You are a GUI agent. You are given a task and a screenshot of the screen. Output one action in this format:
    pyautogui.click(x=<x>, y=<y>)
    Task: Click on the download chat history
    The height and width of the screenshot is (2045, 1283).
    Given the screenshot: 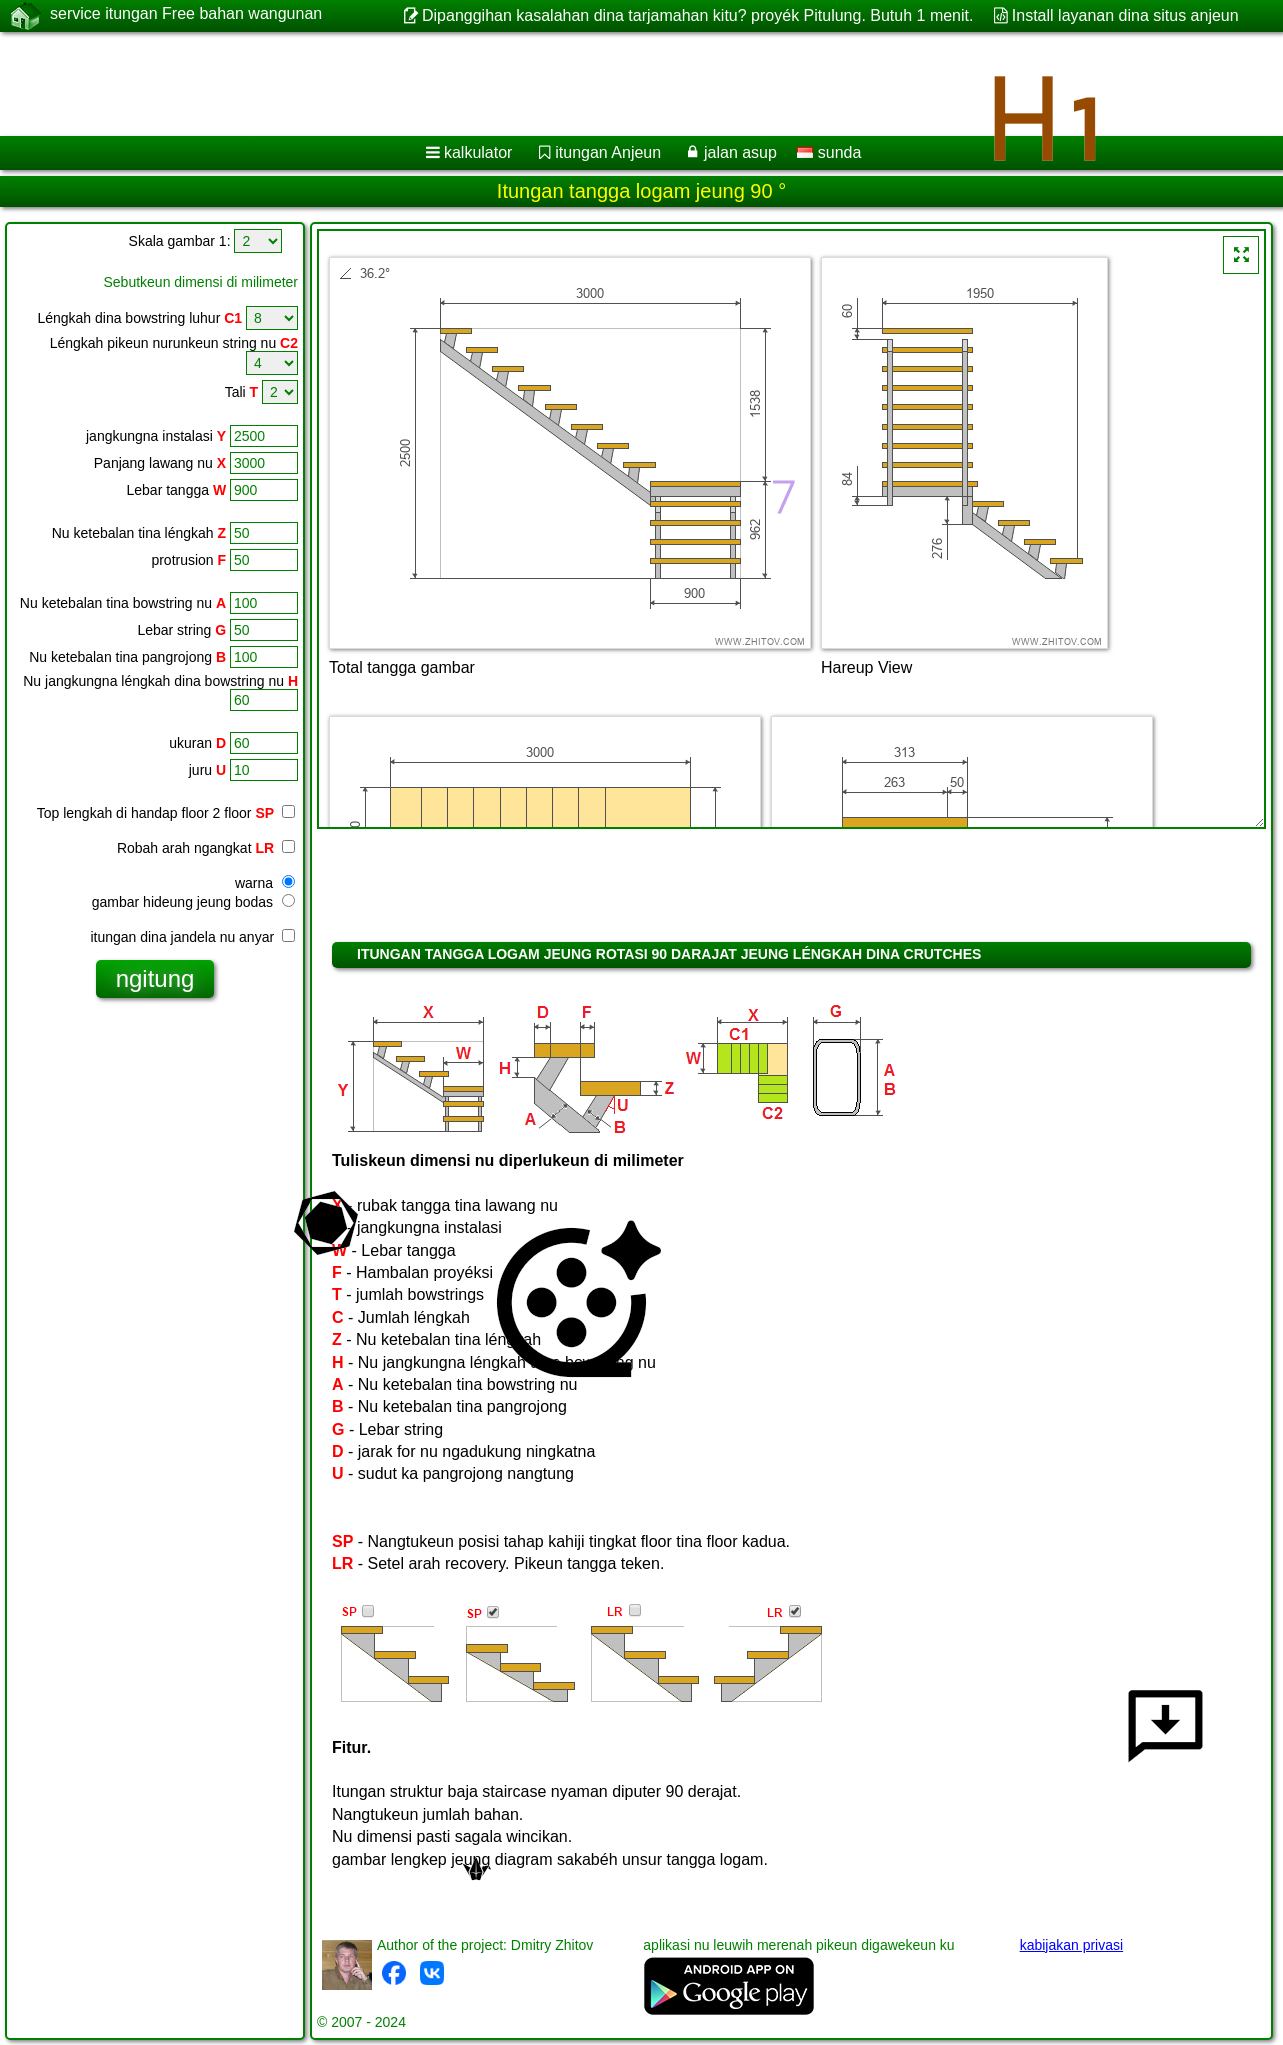 What is the action you would take?
    pyautogui.click(x=1165, y=1723)
    